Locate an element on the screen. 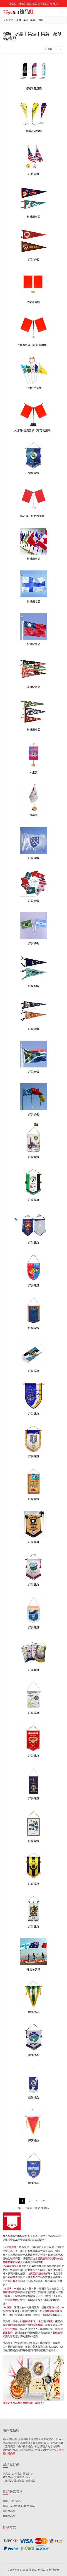 This screenshot has height=2576, width=67. open vrchat files folder is located at coordinates (35, 1477).